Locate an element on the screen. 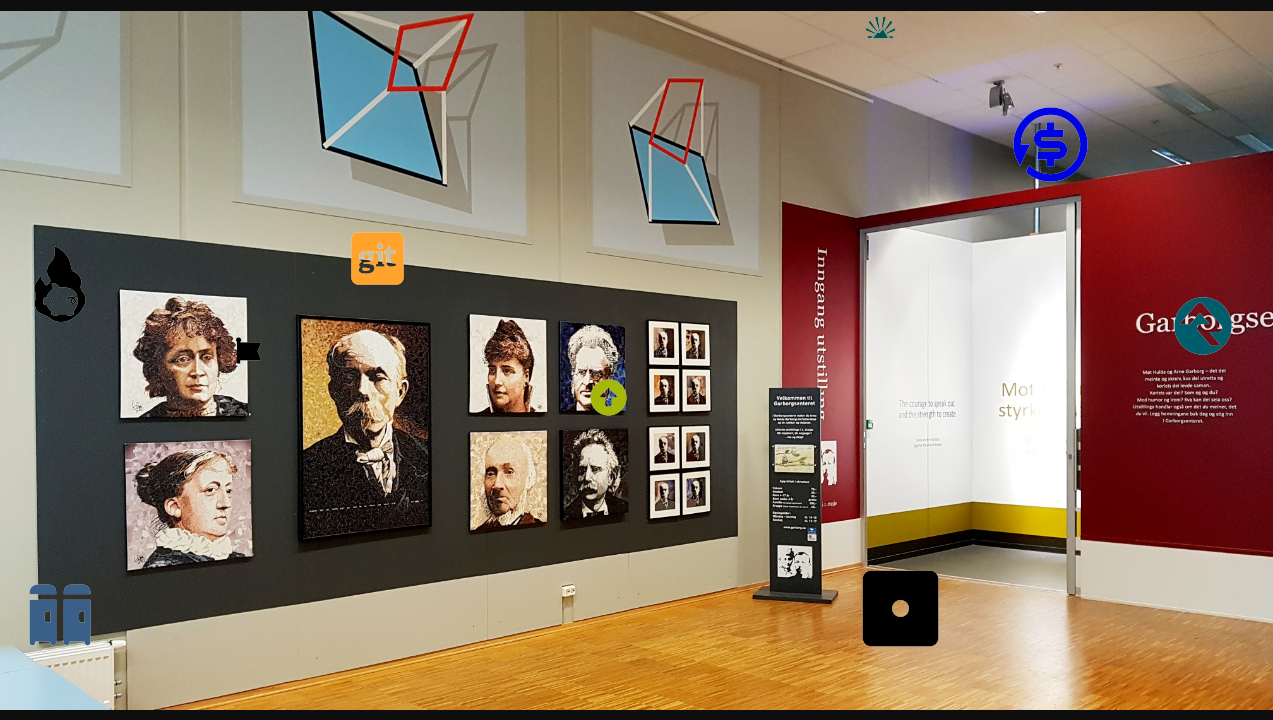 This screenshot has height=720, width=1273. roll the dice or generate a random result is located at coordinates (900, 608).